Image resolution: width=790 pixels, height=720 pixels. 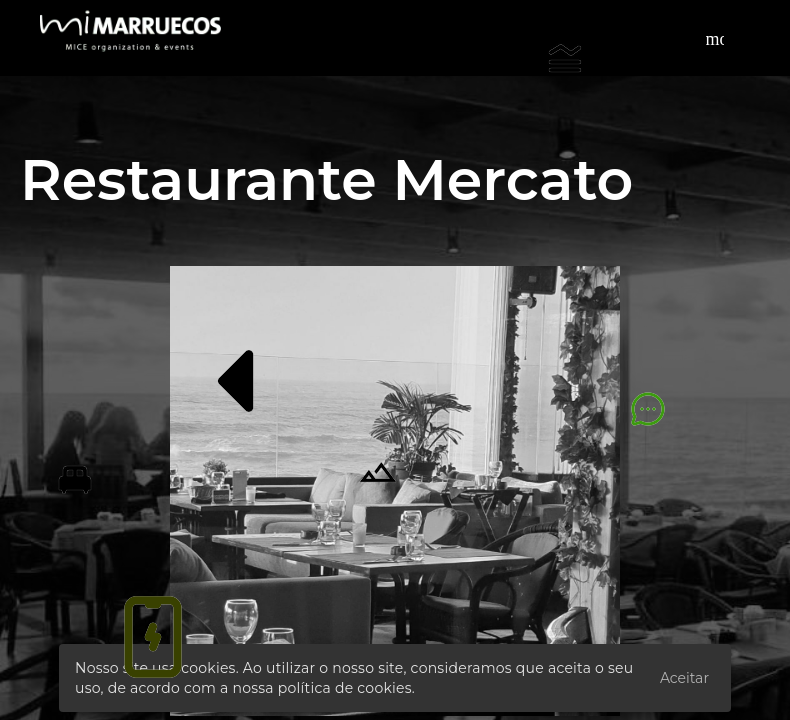 What do you see at coordinates (75, 480) in the screenshot?
I see `select single bed room option` at bounding box center [75, 480].